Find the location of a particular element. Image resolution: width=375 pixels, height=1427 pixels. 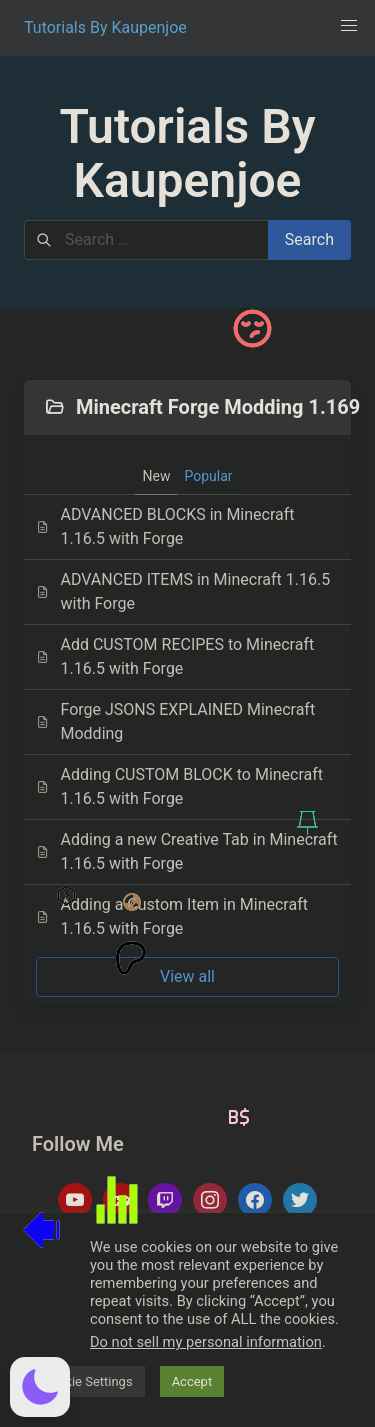

display price in Brunei dollars is located at coordinates (239, 1117).